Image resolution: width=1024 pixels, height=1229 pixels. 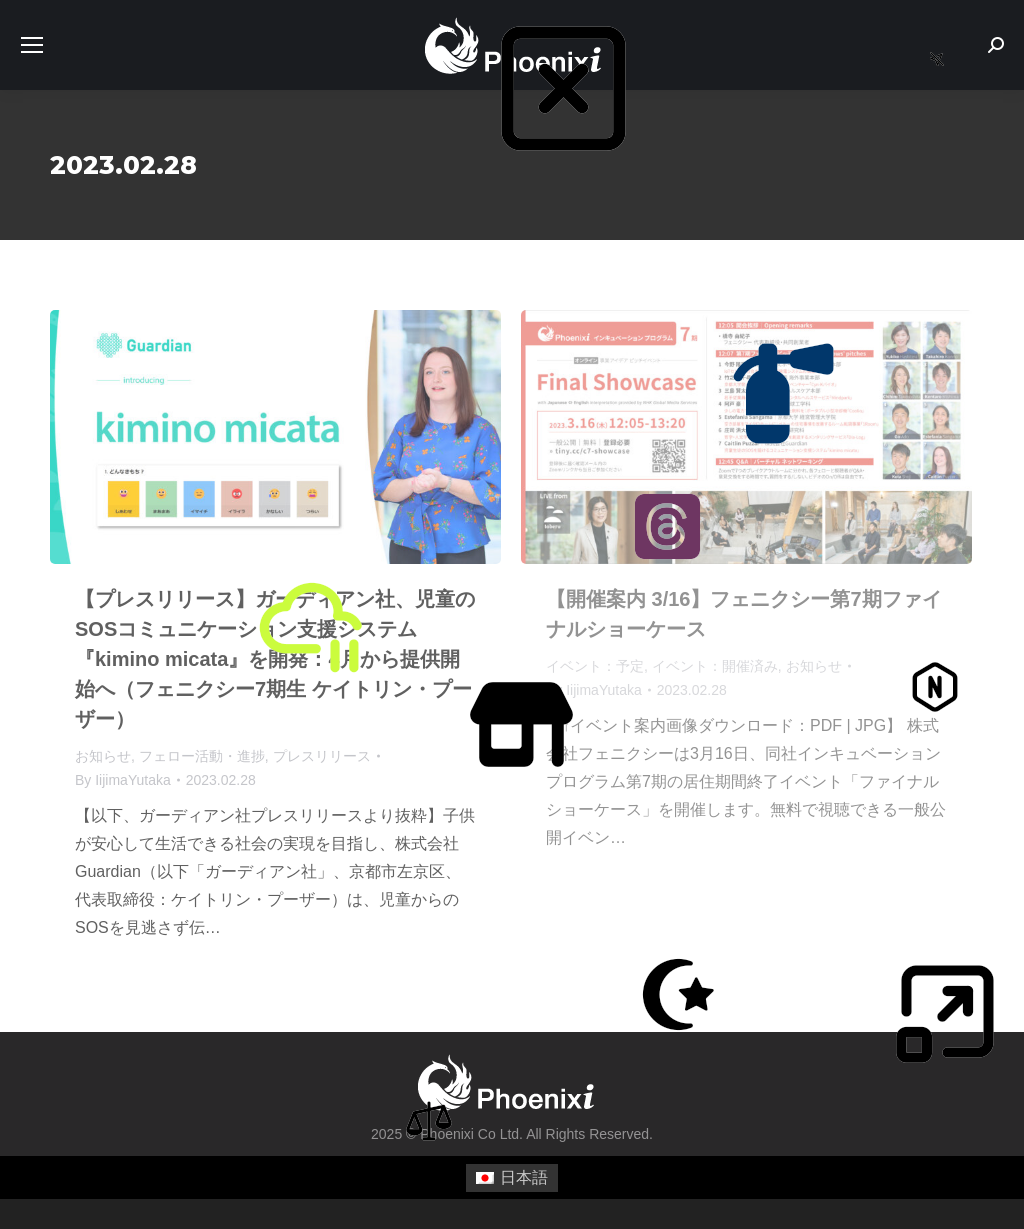 I want to click on indicates a node or network element, so click(x=935, y=687).